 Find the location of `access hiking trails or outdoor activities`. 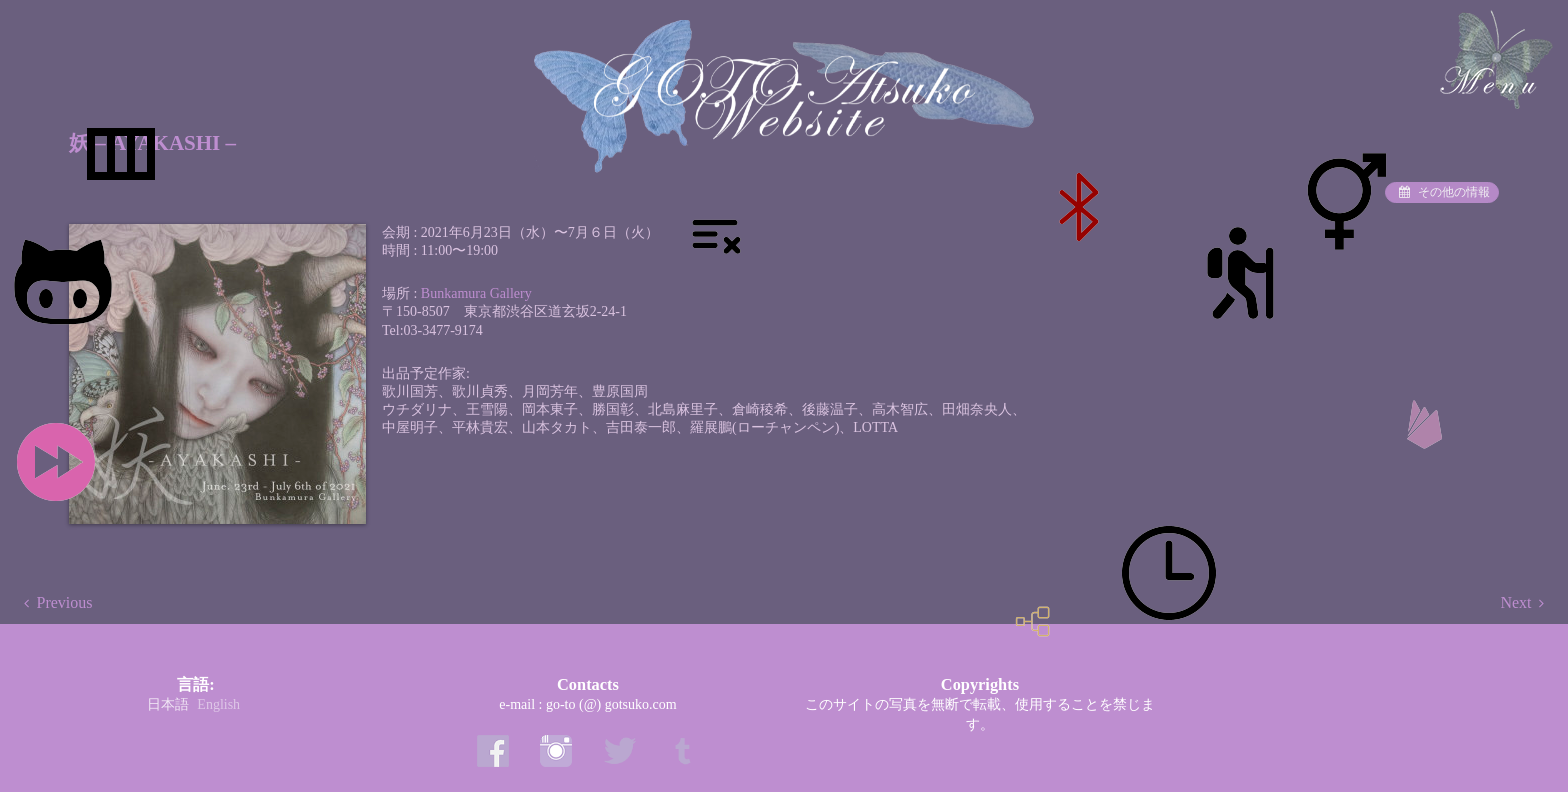

access hiking trails or outdoor activities is located at coordinates (1243, 273).